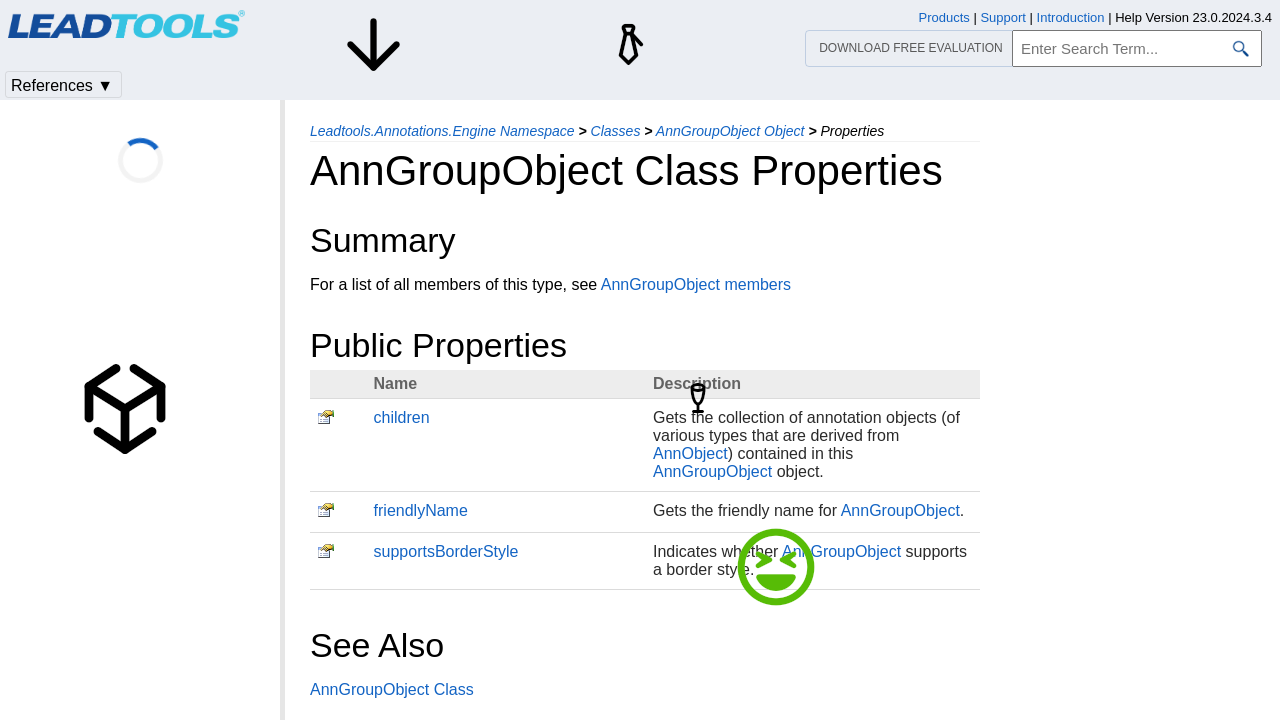  What do you see at coordinates (628, 43) in the screenshot?
I see `view formal dress code requirements` at bounding box center [628, 43].